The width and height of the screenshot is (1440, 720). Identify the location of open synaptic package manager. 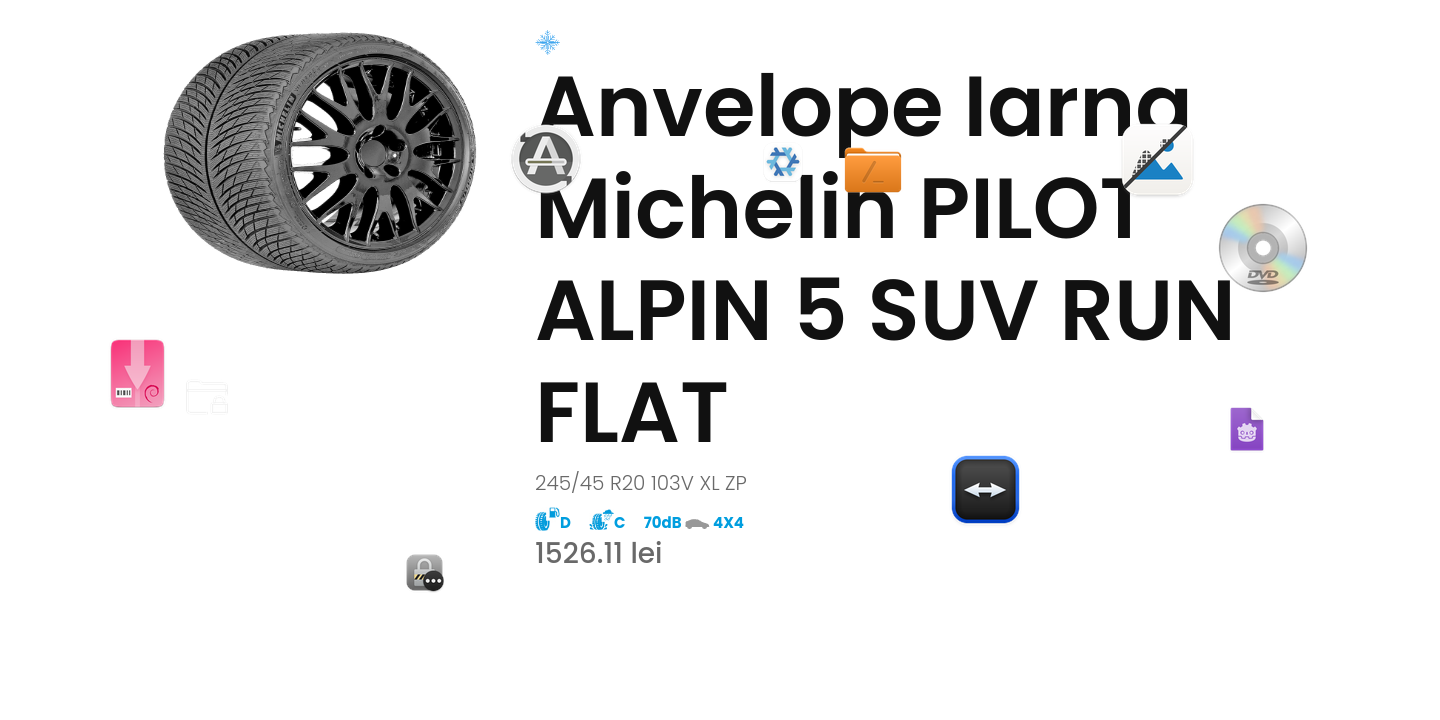
(137, 373).